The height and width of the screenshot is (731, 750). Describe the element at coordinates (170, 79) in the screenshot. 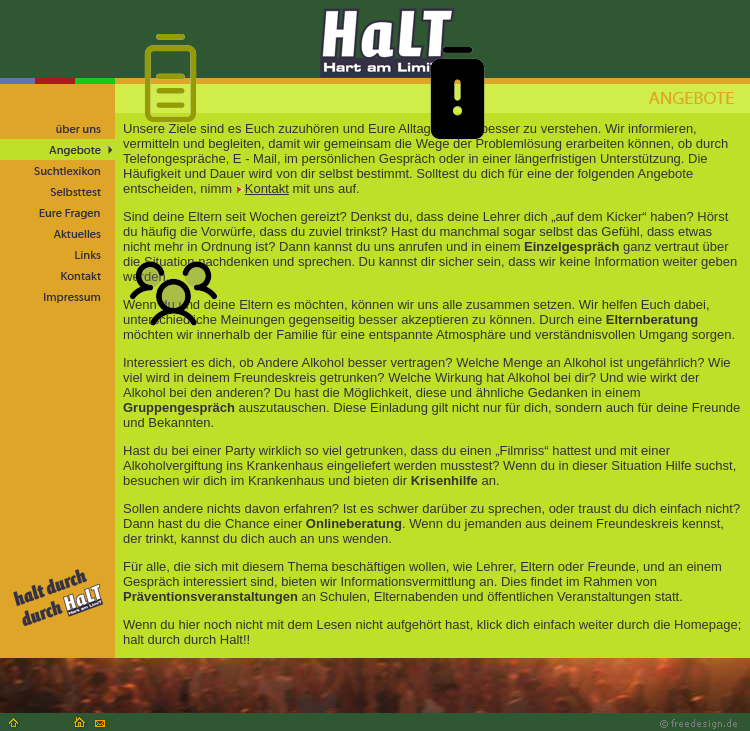

I see `indicates high battery level` at that location.